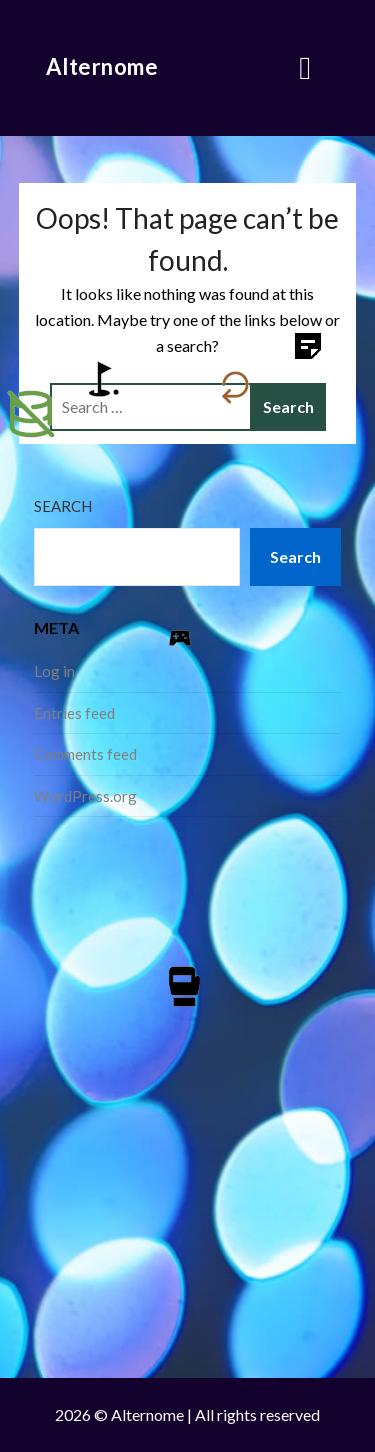 Image resolution: width=375 pixels, height=1452 pixels. Describe the element at coordinates (184, 986) in the screenshot. I see `access MMA or boxing-related content` at that location.